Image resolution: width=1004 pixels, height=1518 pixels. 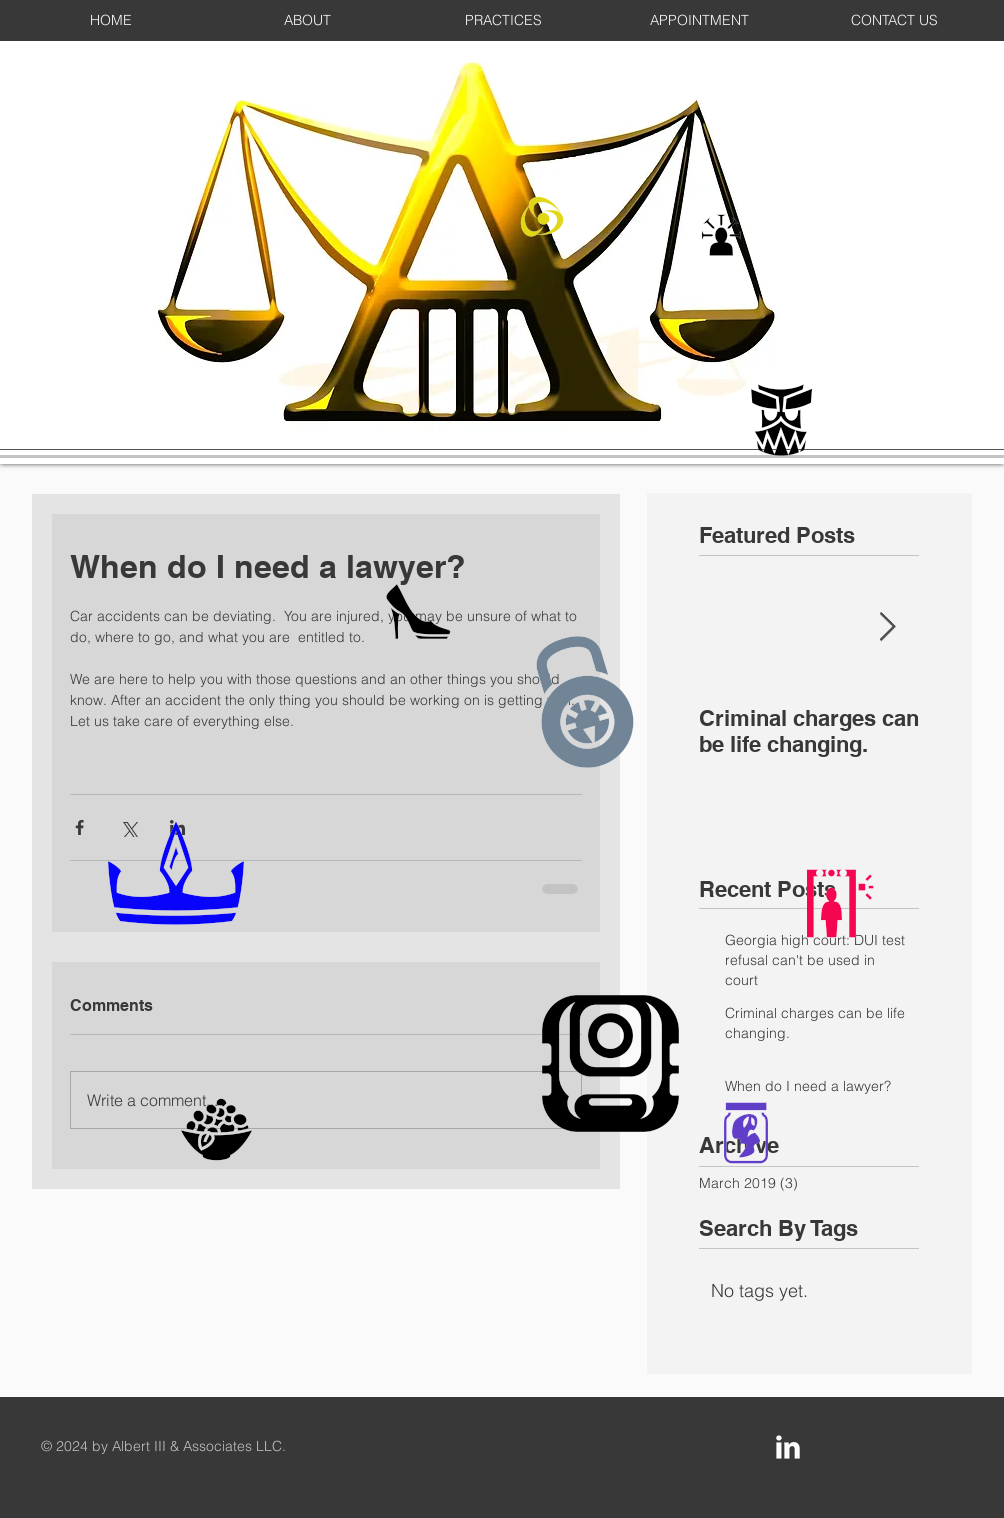 What do you see at coordinates (746, 1133) in the screenshot?
I see `collect or capture a shadow creature` at bounding box center [746, 1133].